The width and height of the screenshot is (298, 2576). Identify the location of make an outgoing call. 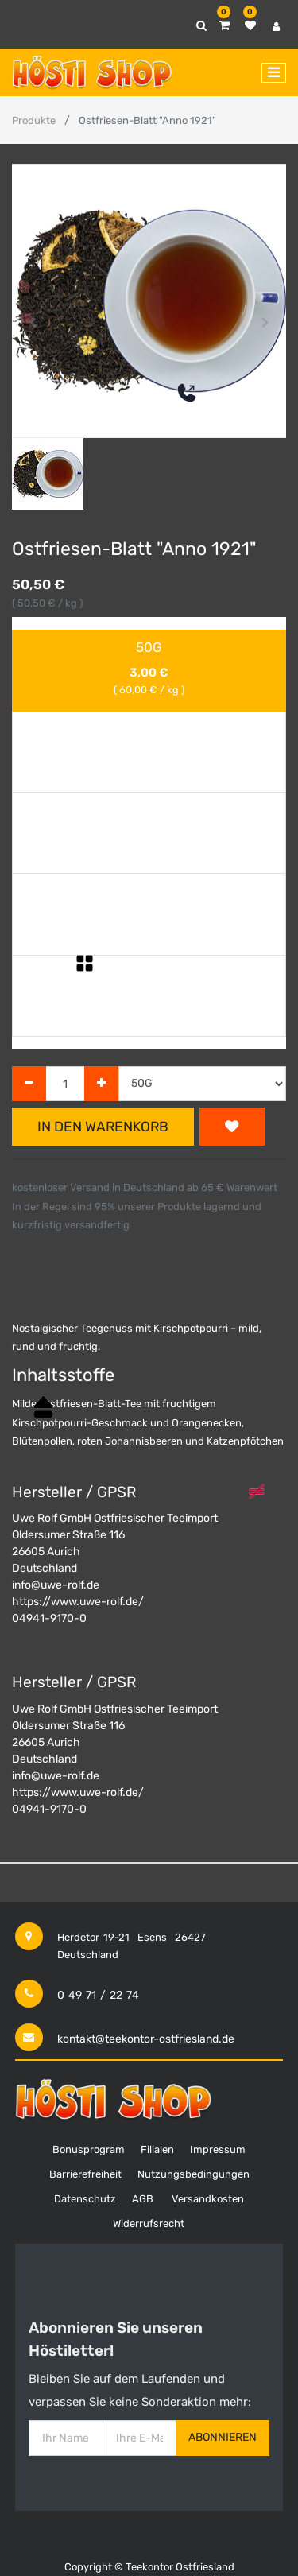
(187, 392).